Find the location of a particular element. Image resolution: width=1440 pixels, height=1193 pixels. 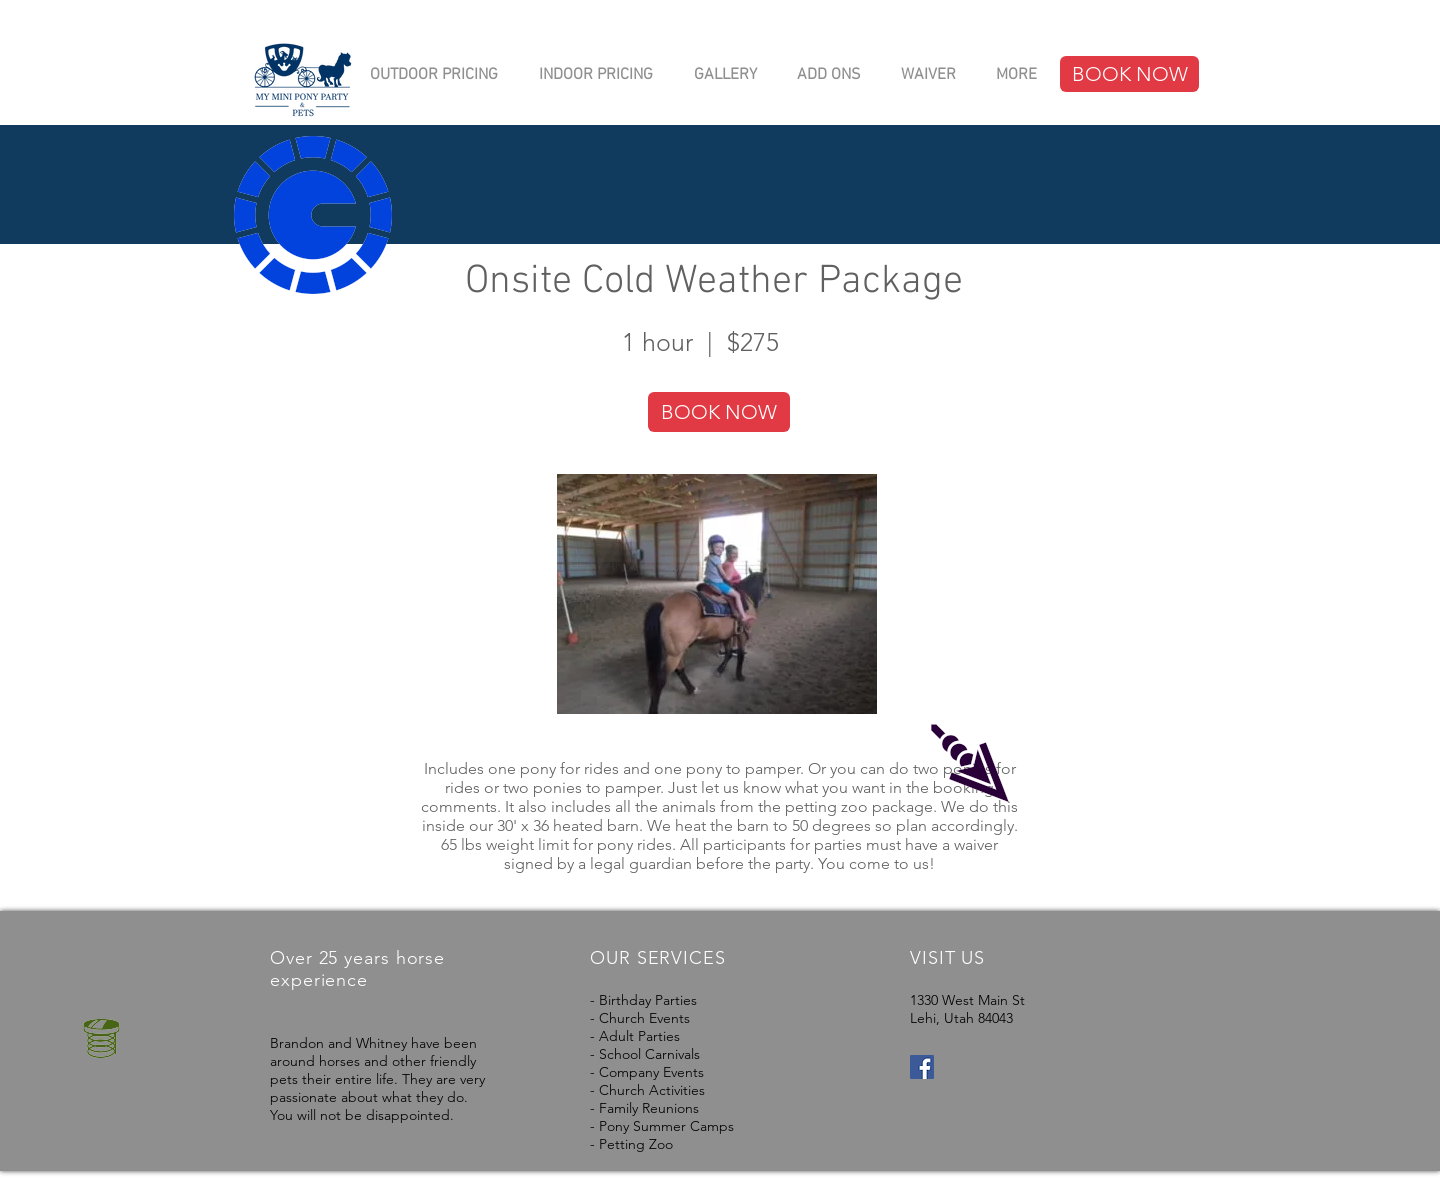

select arrow or projectile type in archery game is located at coordinates (970, 763).